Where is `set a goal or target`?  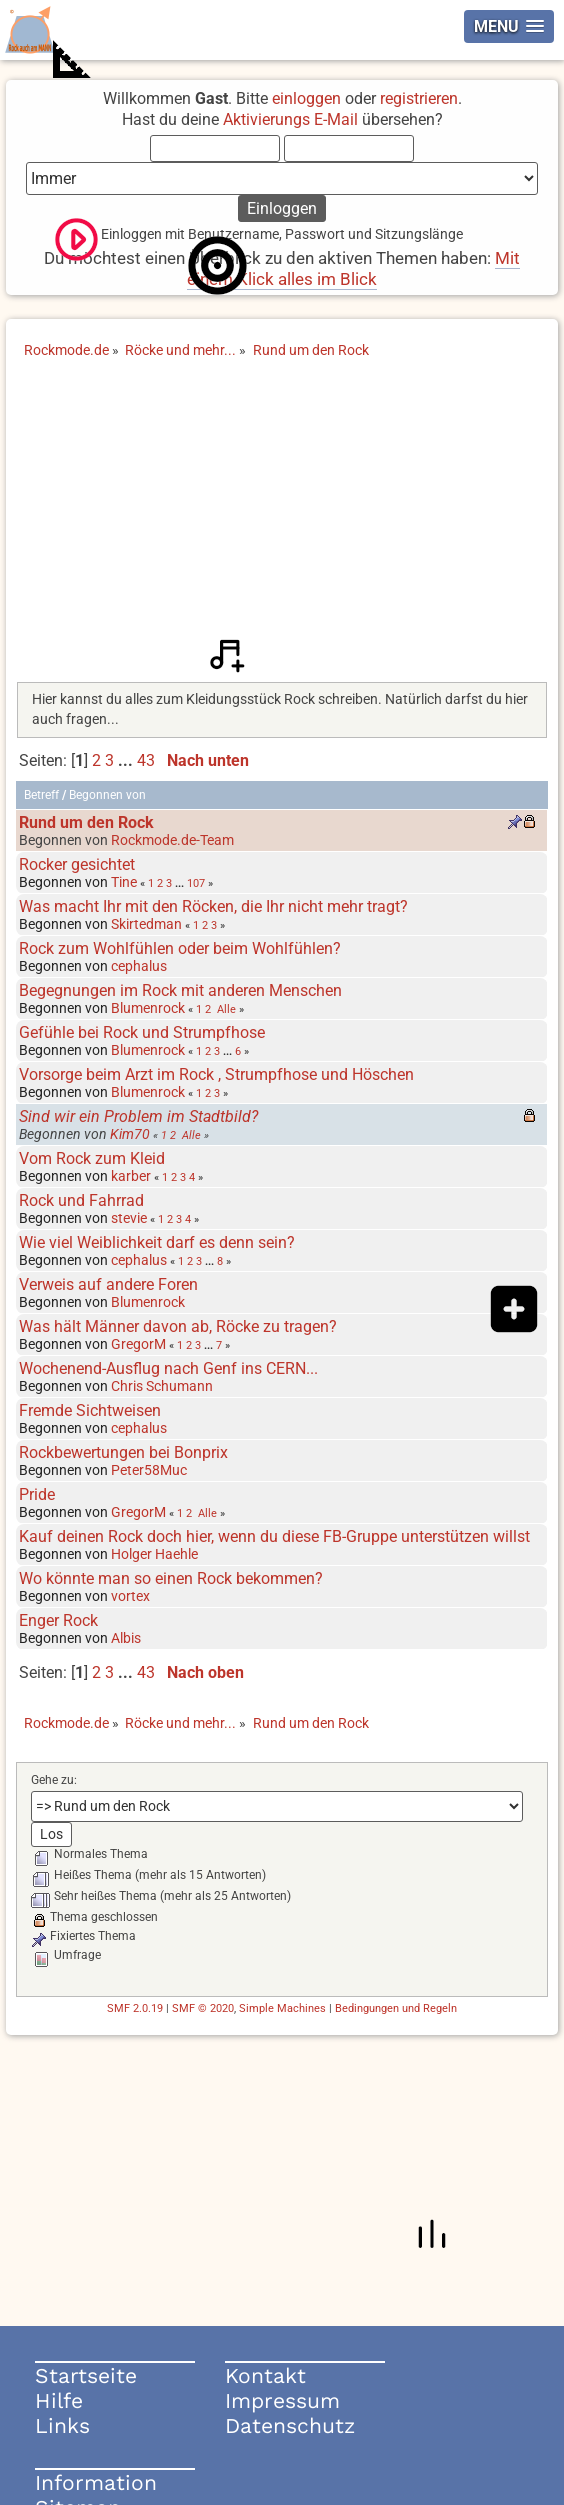 set a goal or target is located at coordinates (217, 265).